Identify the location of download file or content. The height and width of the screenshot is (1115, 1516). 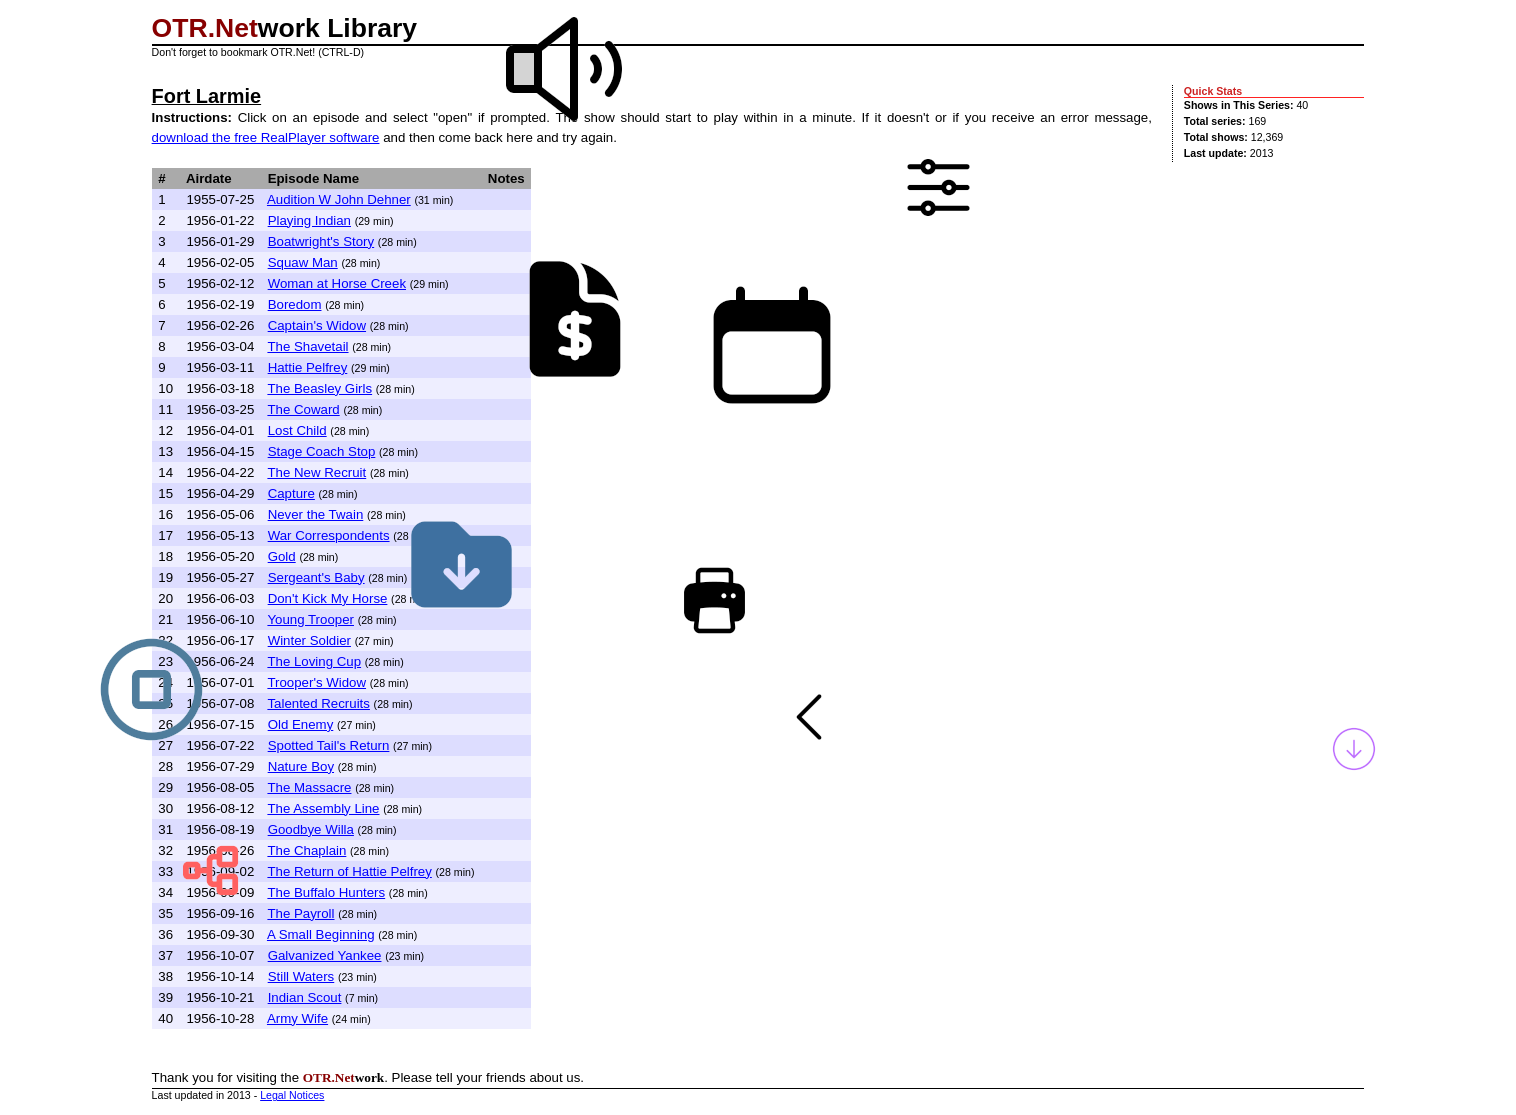
(1354, 749).